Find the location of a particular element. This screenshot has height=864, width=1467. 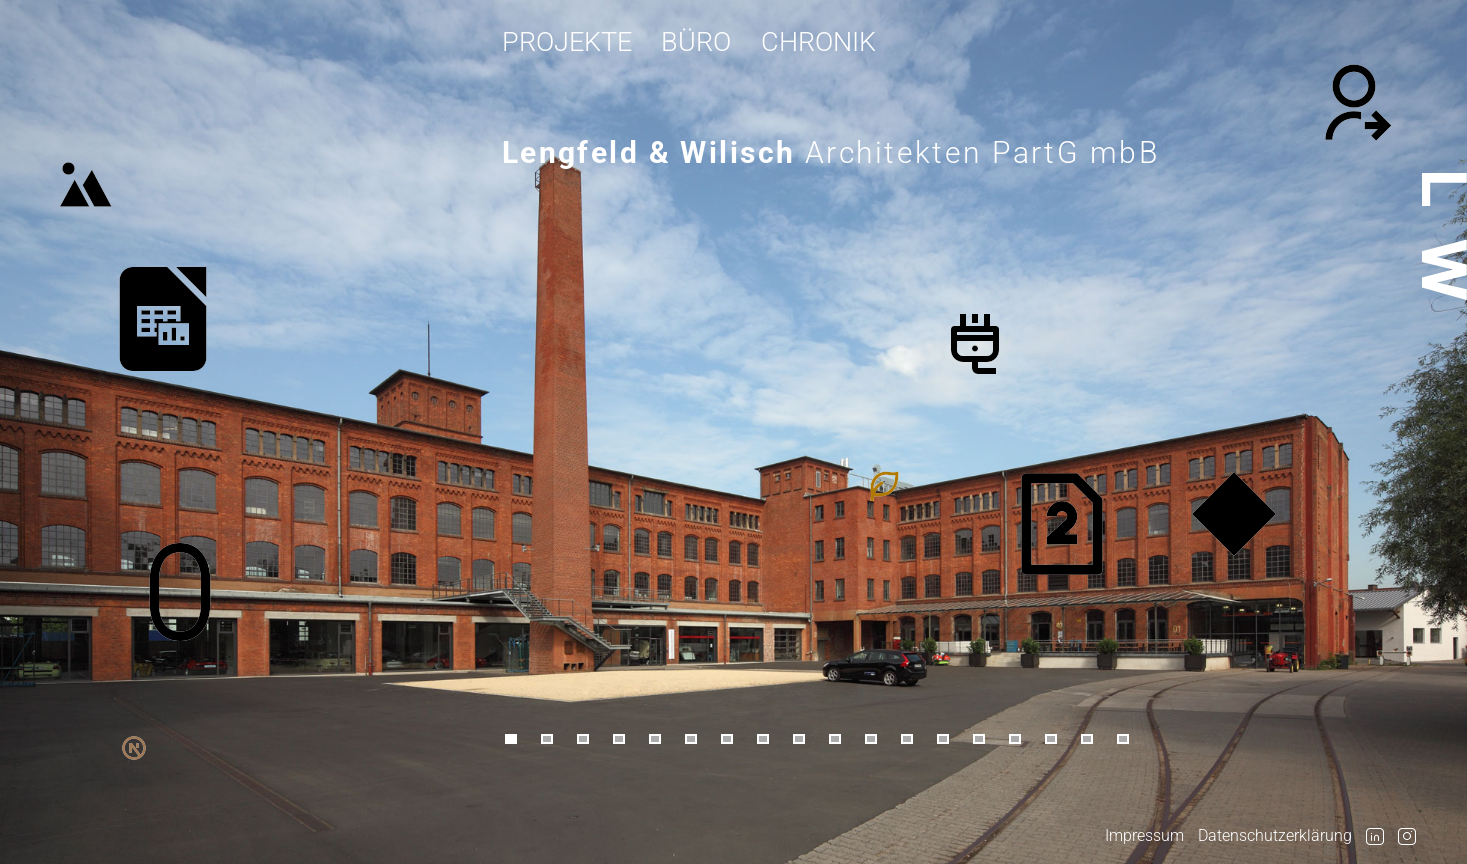

switch to landscape photo mode is located at coordinates (84, 184).